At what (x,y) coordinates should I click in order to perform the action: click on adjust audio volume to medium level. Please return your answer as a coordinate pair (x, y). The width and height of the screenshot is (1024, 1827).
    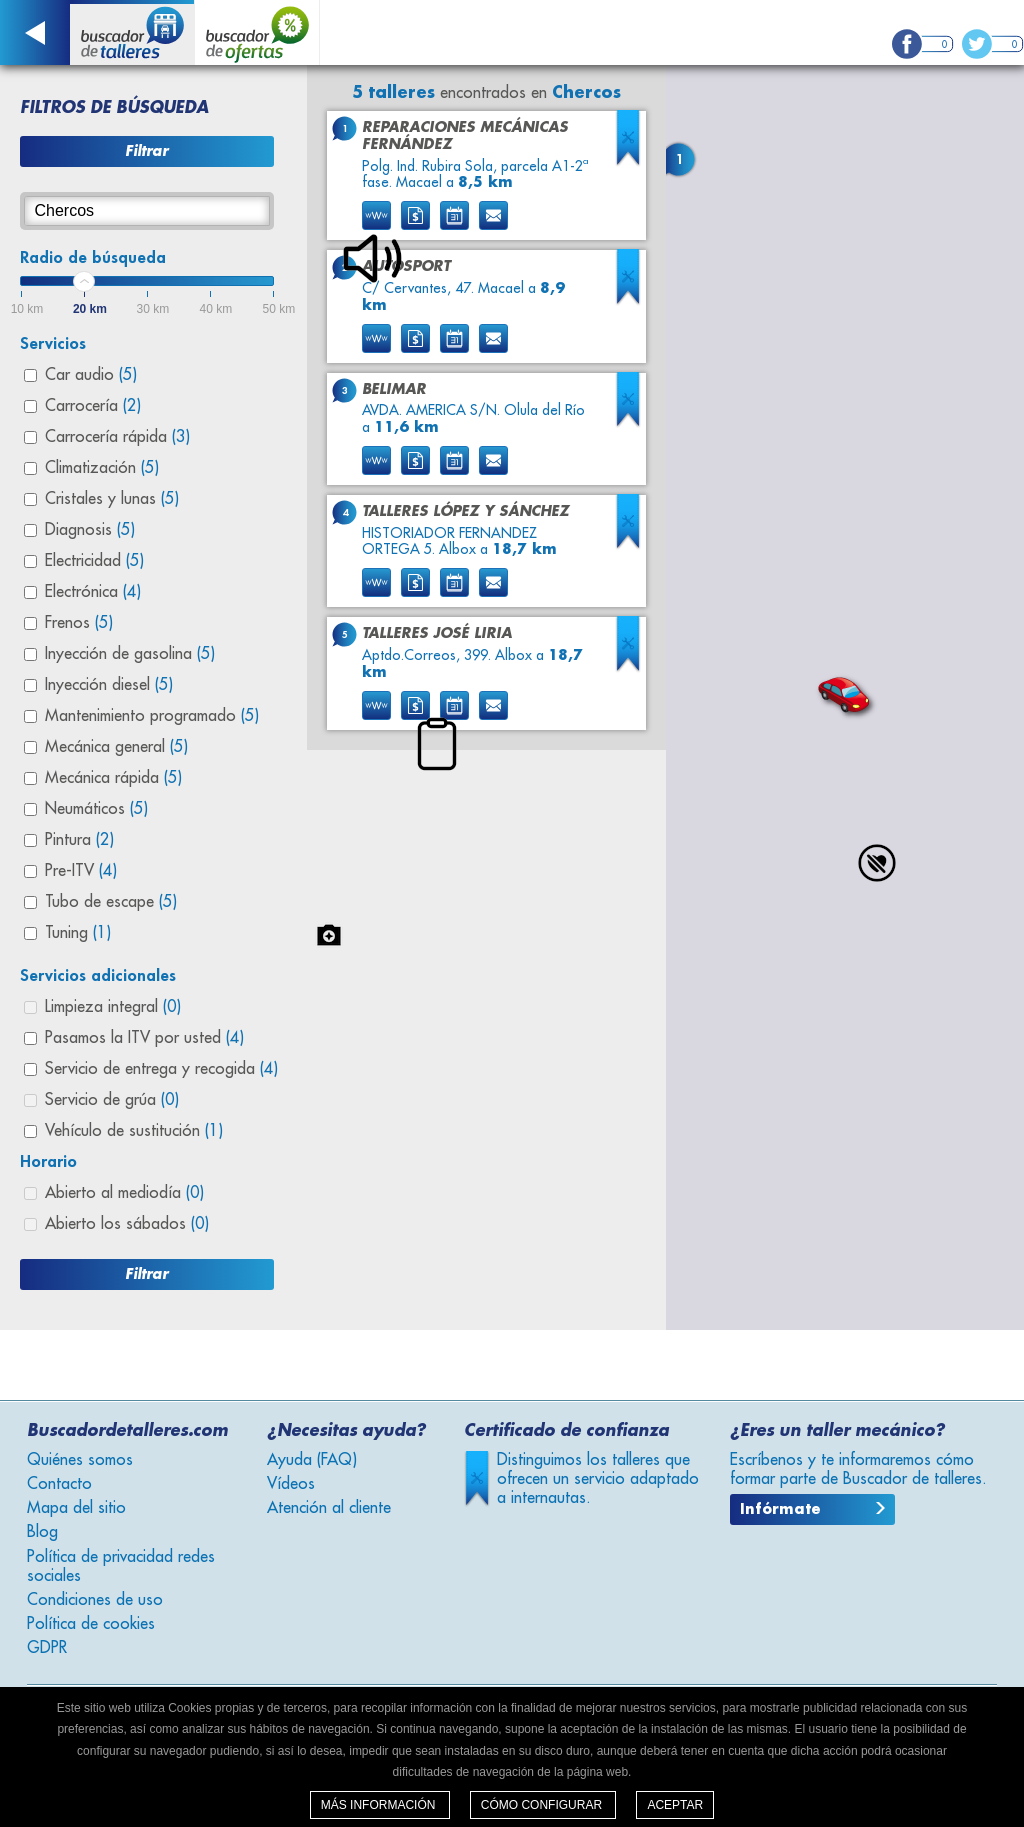
    Looking at the image, I should click on (372, 258).